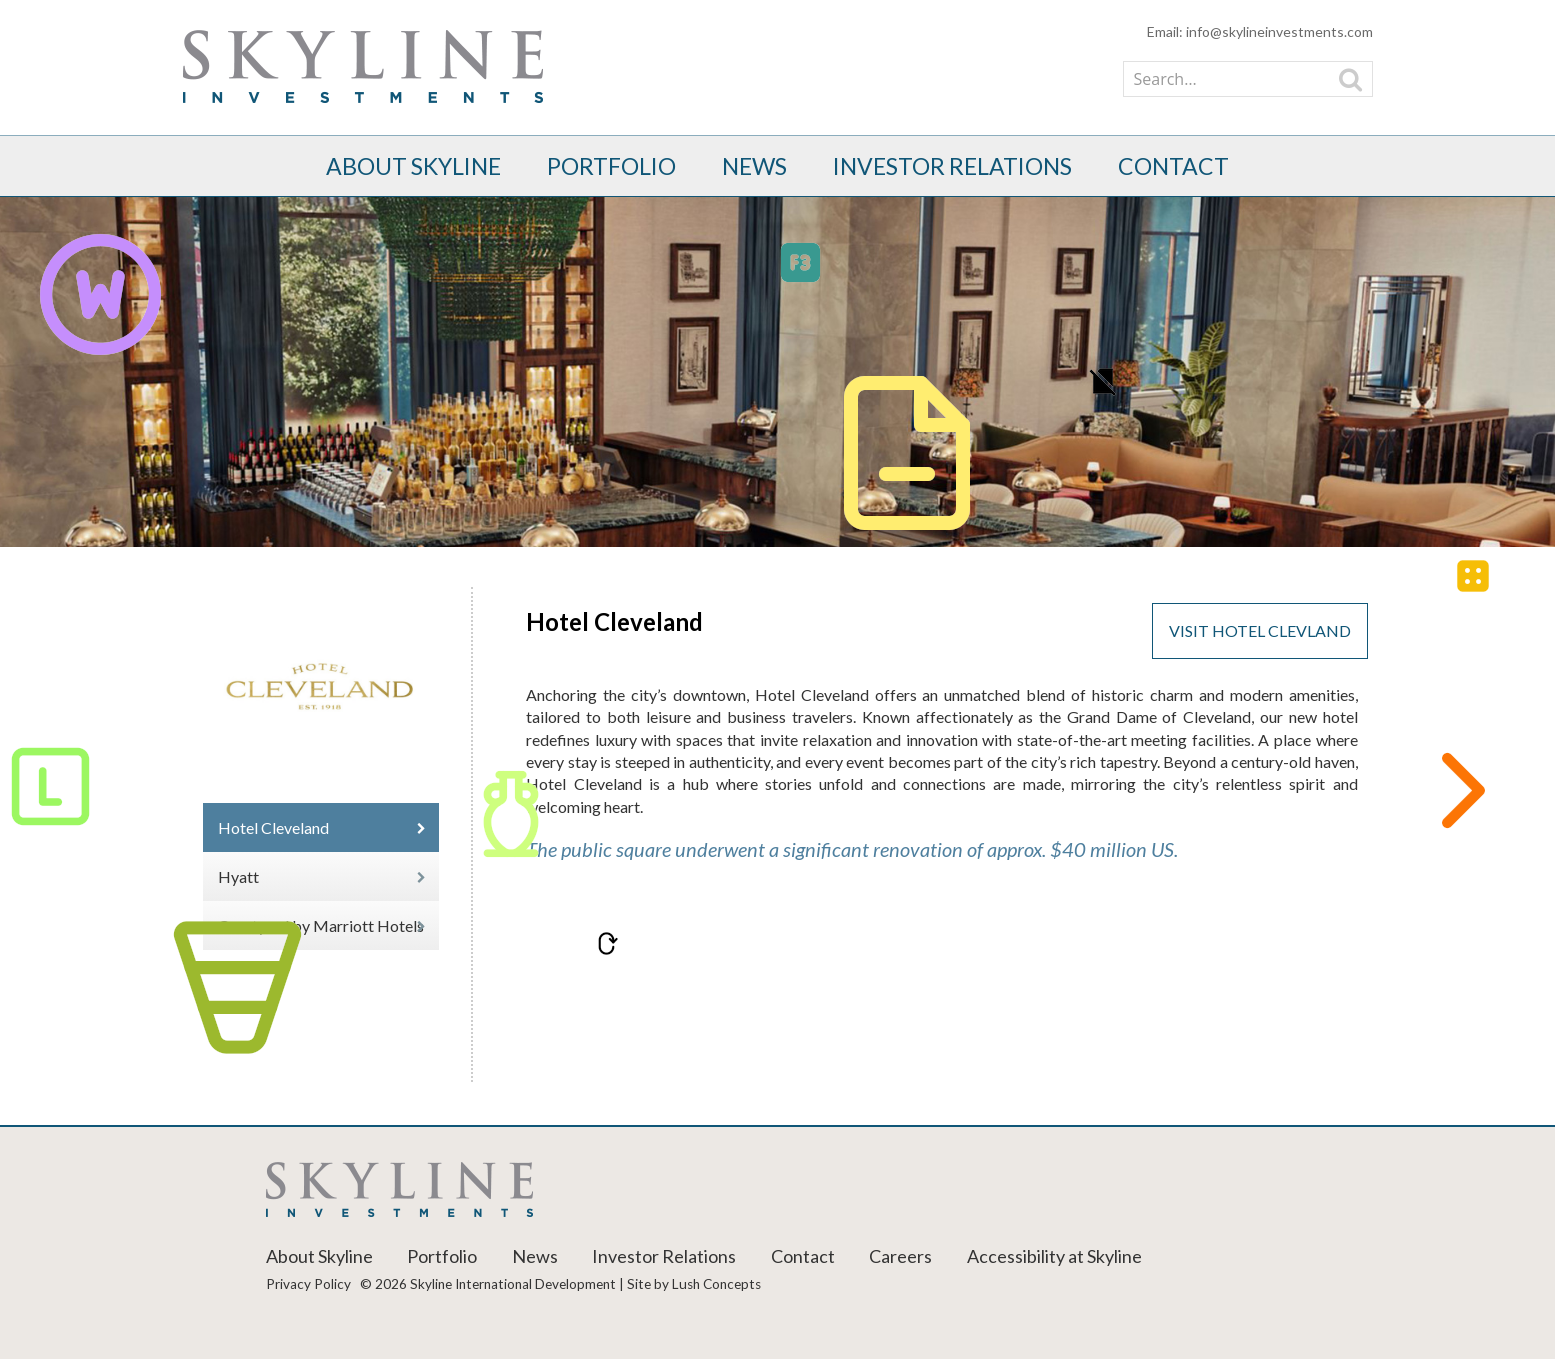 This screenshot has height=1359, width=1555. Describe the element at coordinates (1463, 790) in the screenshot. I see `navigate to the next item or page` at that location.